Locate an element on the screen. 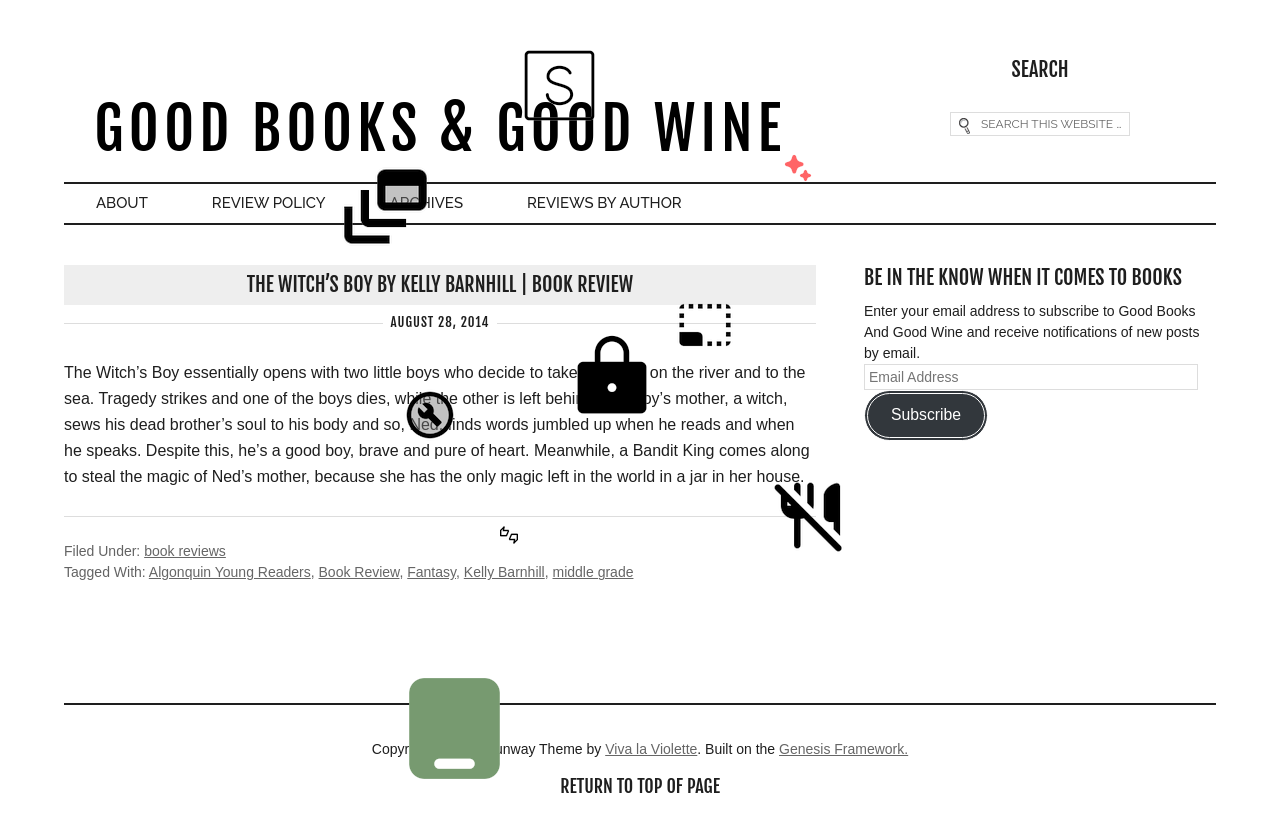  access settings or configuration options is located at coordinates (430, 415).